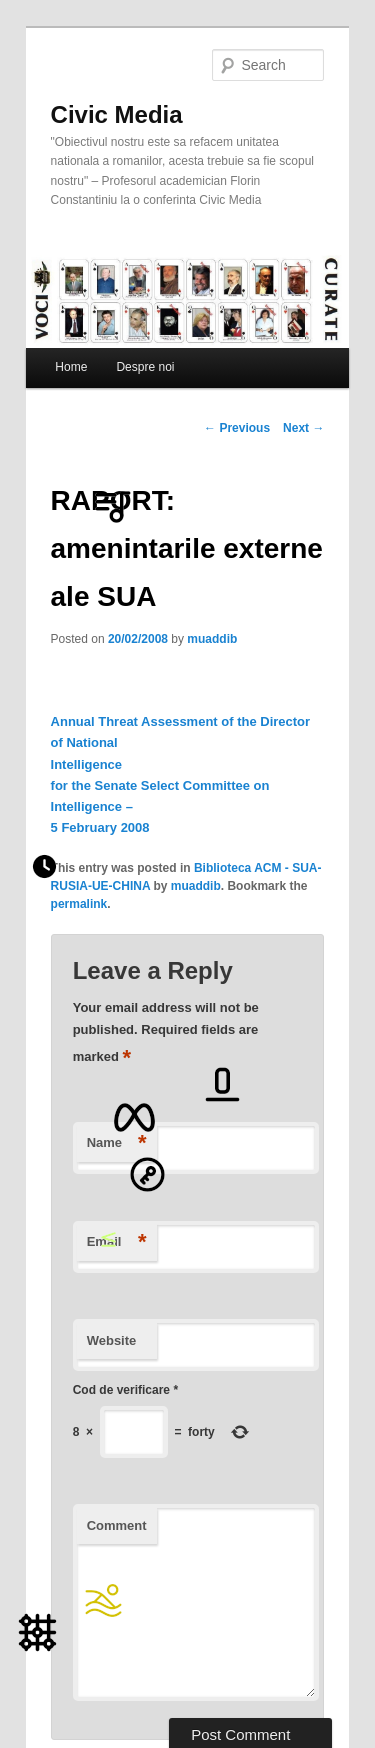 Image resolution: width=375 pixels, height=1748 pixels. What do you see at coordinates (113, 507) in the screenshot?
I see `view your music playlist` at bounding box center [113, 507].